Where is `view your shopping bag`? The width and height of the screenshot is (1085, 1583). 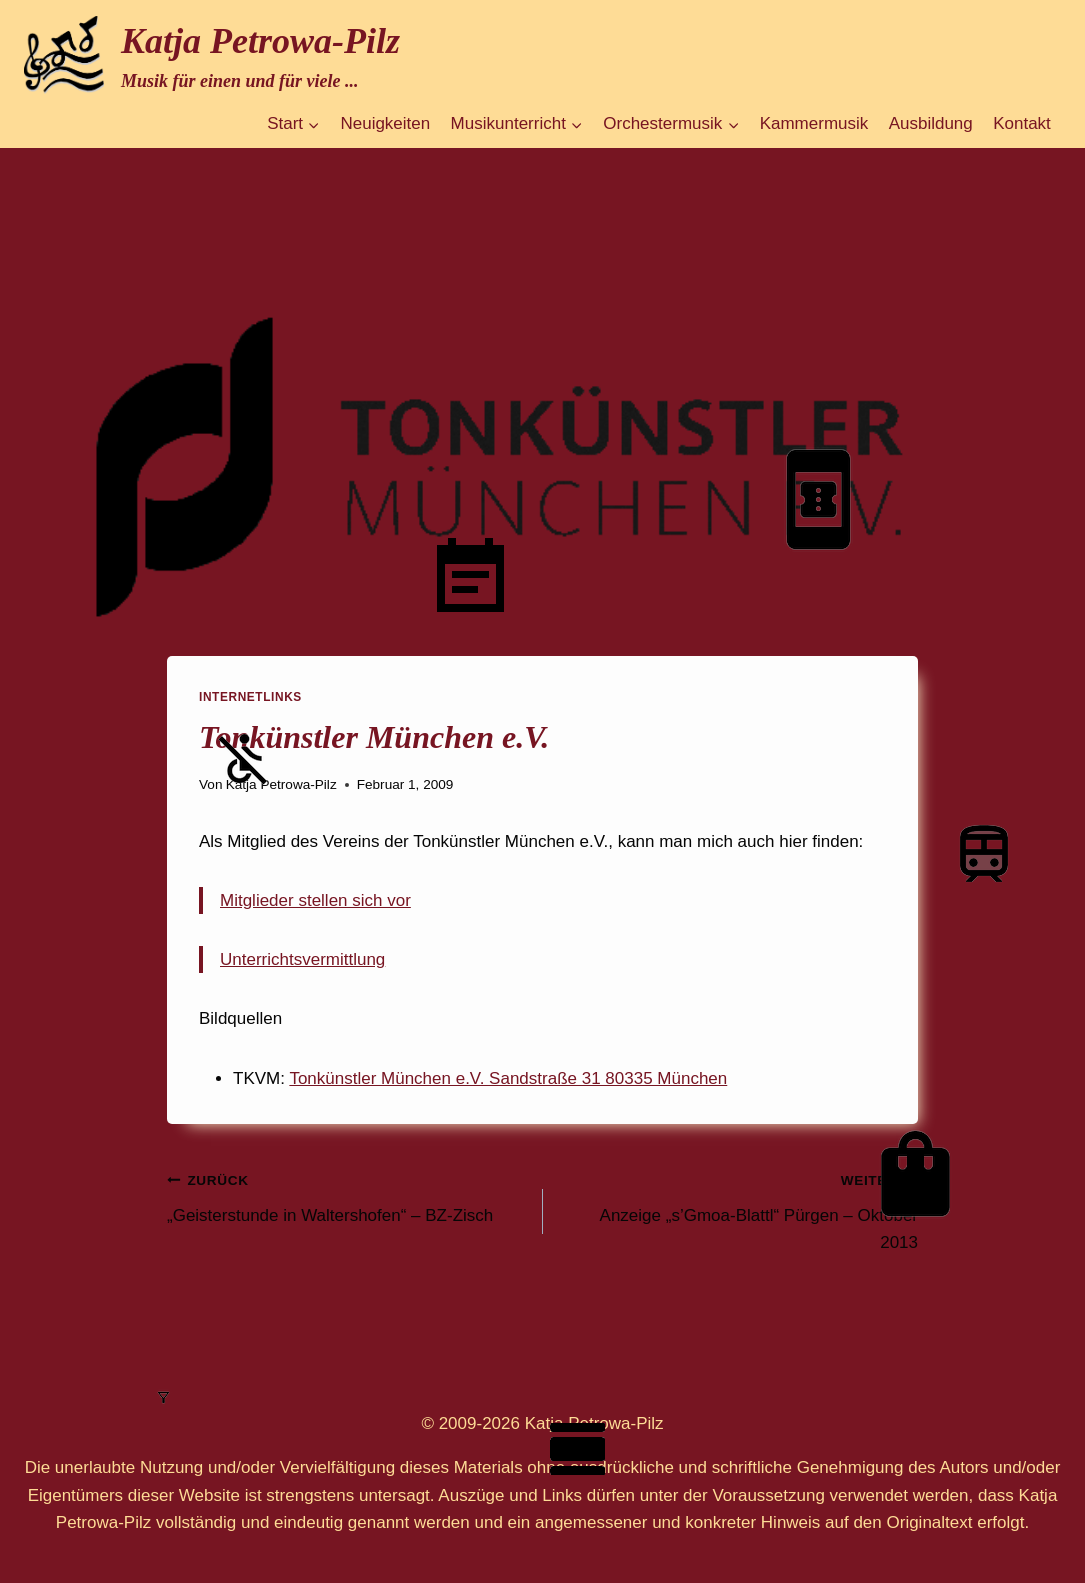
view your shopping bag is located at coordinates (915, 1173).